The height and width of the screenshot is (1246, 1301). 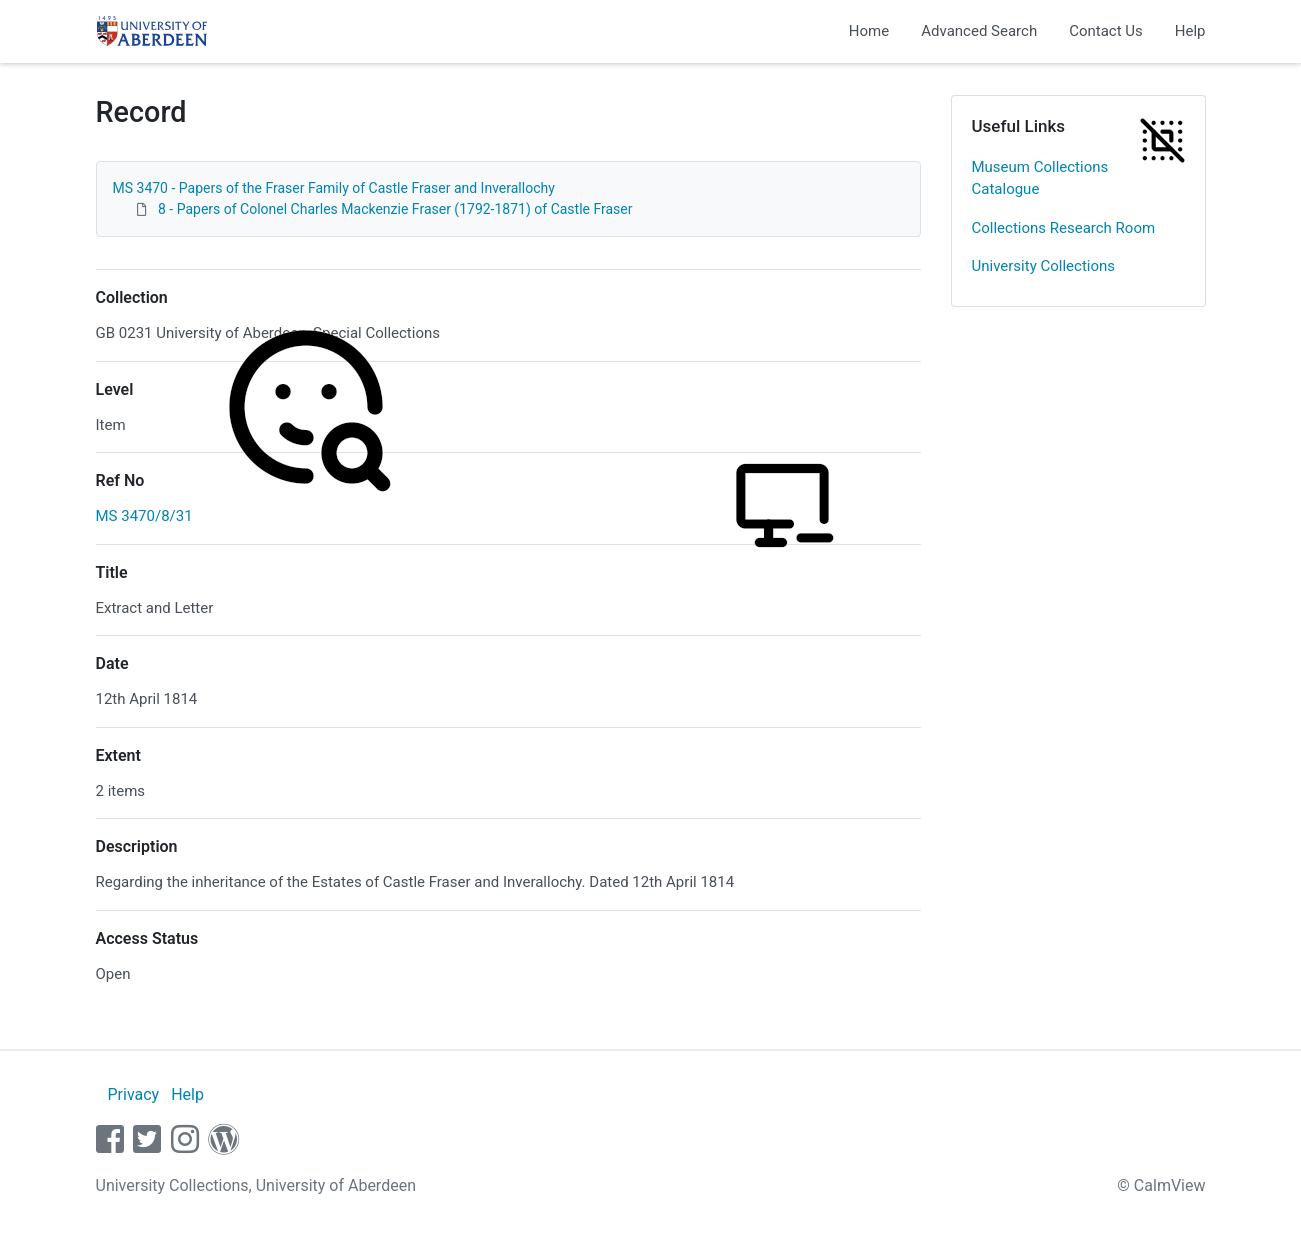 What do you see at coordinates (782, 505) in the screenshot?
I see `remove a desktop device from your account` at bounding box center [782, 505].